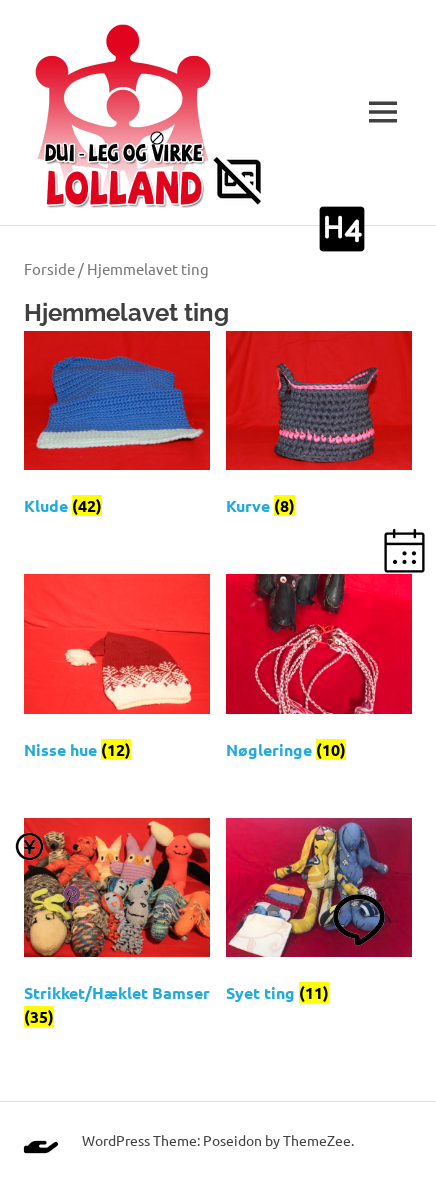 This screenshot has height=1179, width=436. Describe the element at coordinates (359, 920) in the screenshot. I see `open LINE messaging app` at that location.